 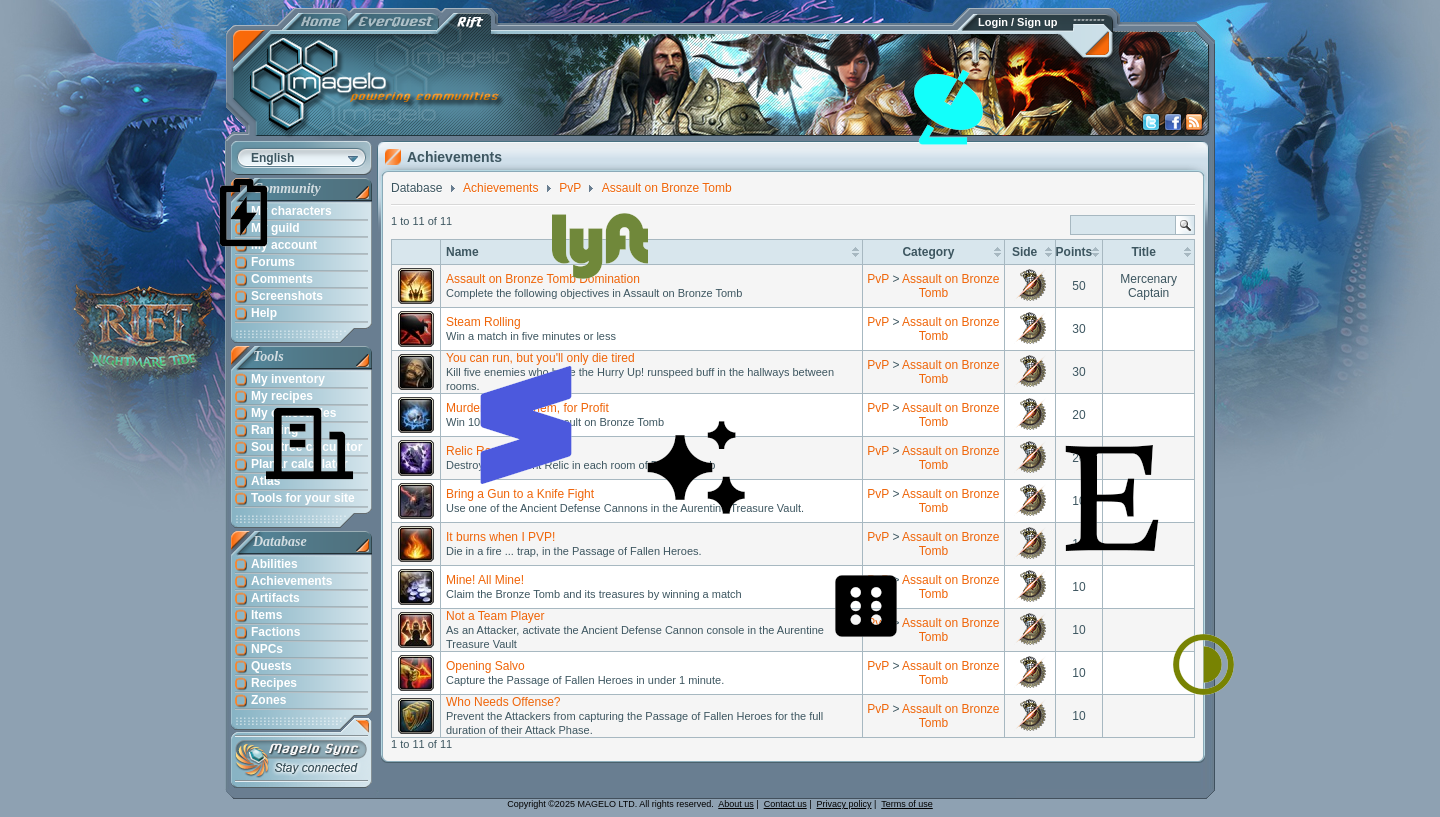 I want to click on open the Etsy app or website, so click(x=1112, y=498).